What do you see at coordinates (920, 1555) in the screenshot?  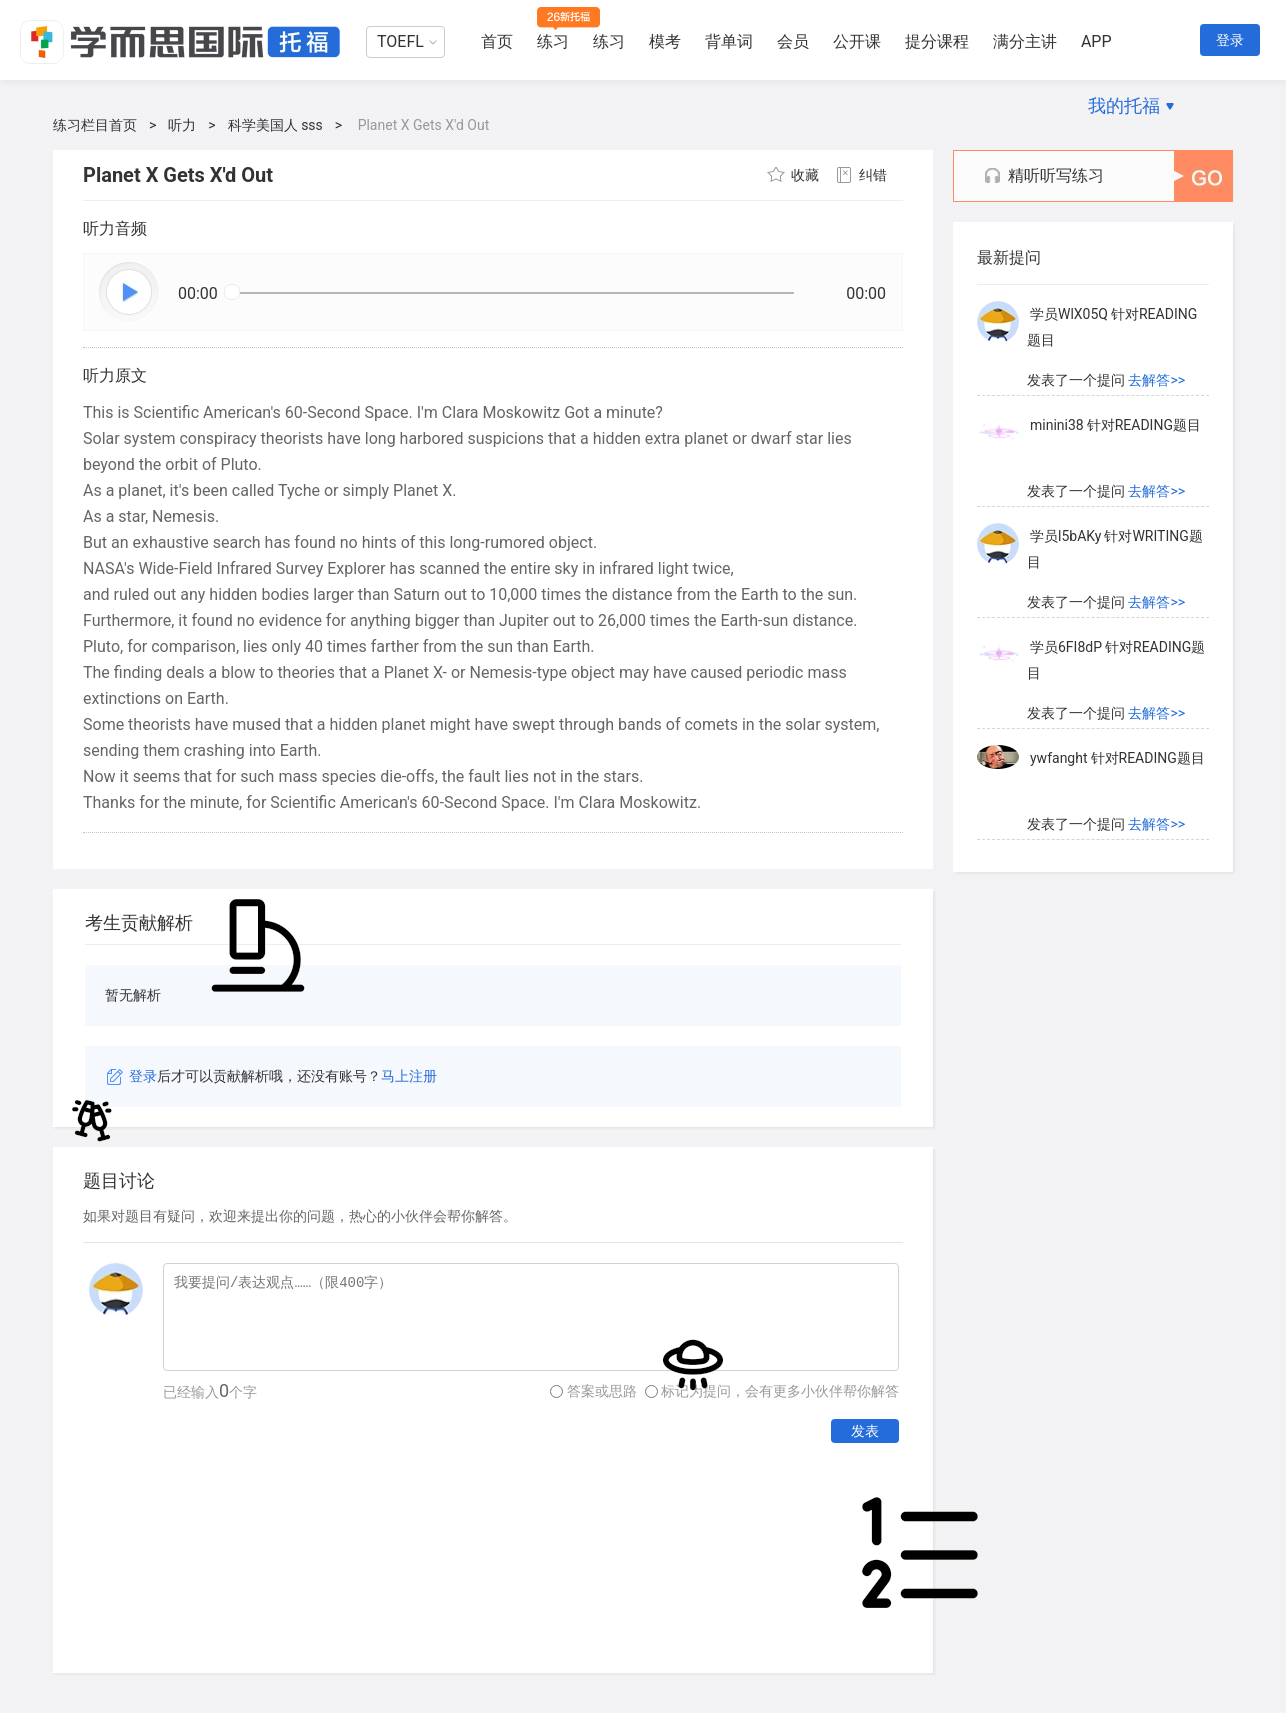 I see `create a numbered list` at bounding box center [920, 1555].